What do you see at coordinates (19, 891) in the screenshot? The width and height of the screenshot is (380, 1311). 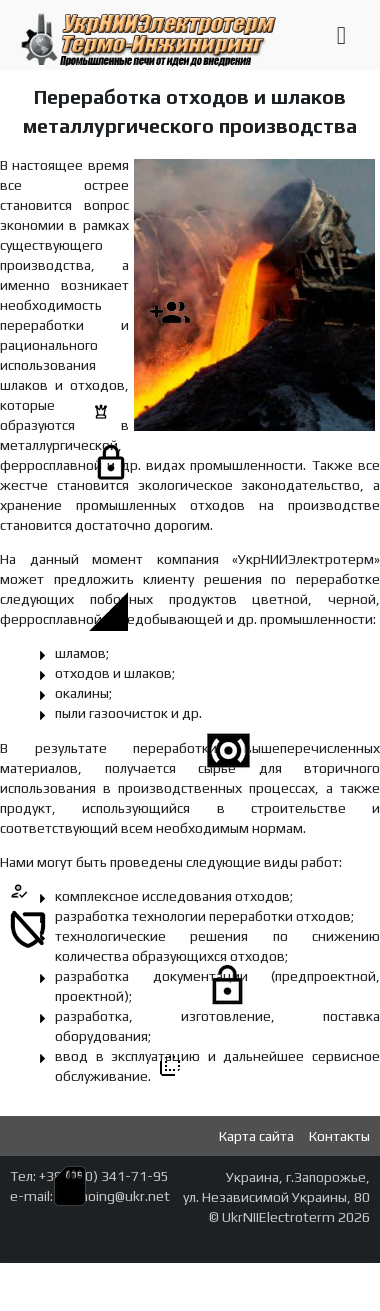 I see `user registration completed successfully` at bounding box center [19, 891].